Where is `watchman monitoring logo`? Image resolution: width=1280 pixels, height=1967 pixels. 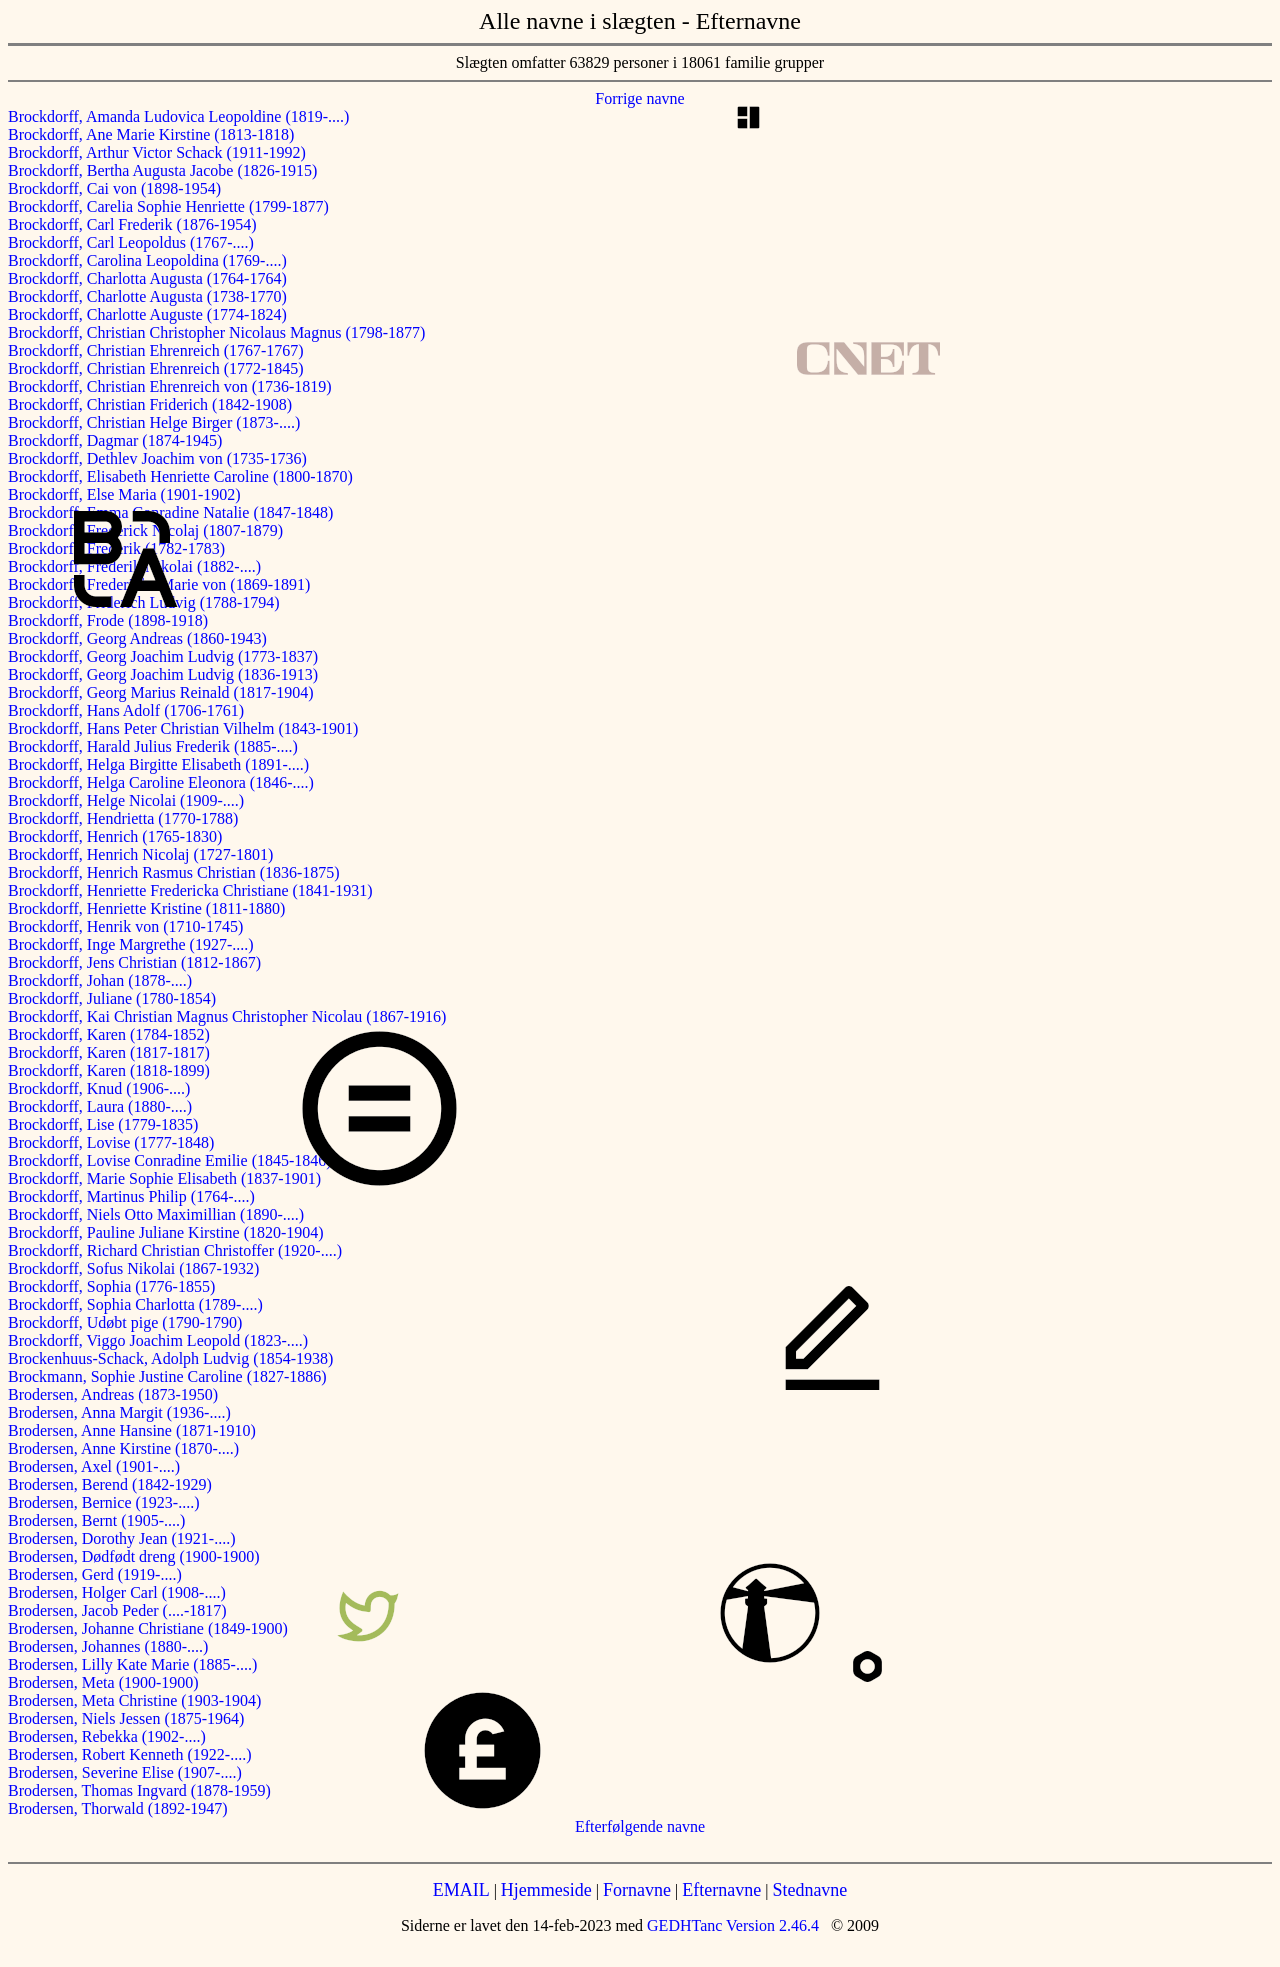
watchman monitoring logo is located at coordinates (770, 1613).